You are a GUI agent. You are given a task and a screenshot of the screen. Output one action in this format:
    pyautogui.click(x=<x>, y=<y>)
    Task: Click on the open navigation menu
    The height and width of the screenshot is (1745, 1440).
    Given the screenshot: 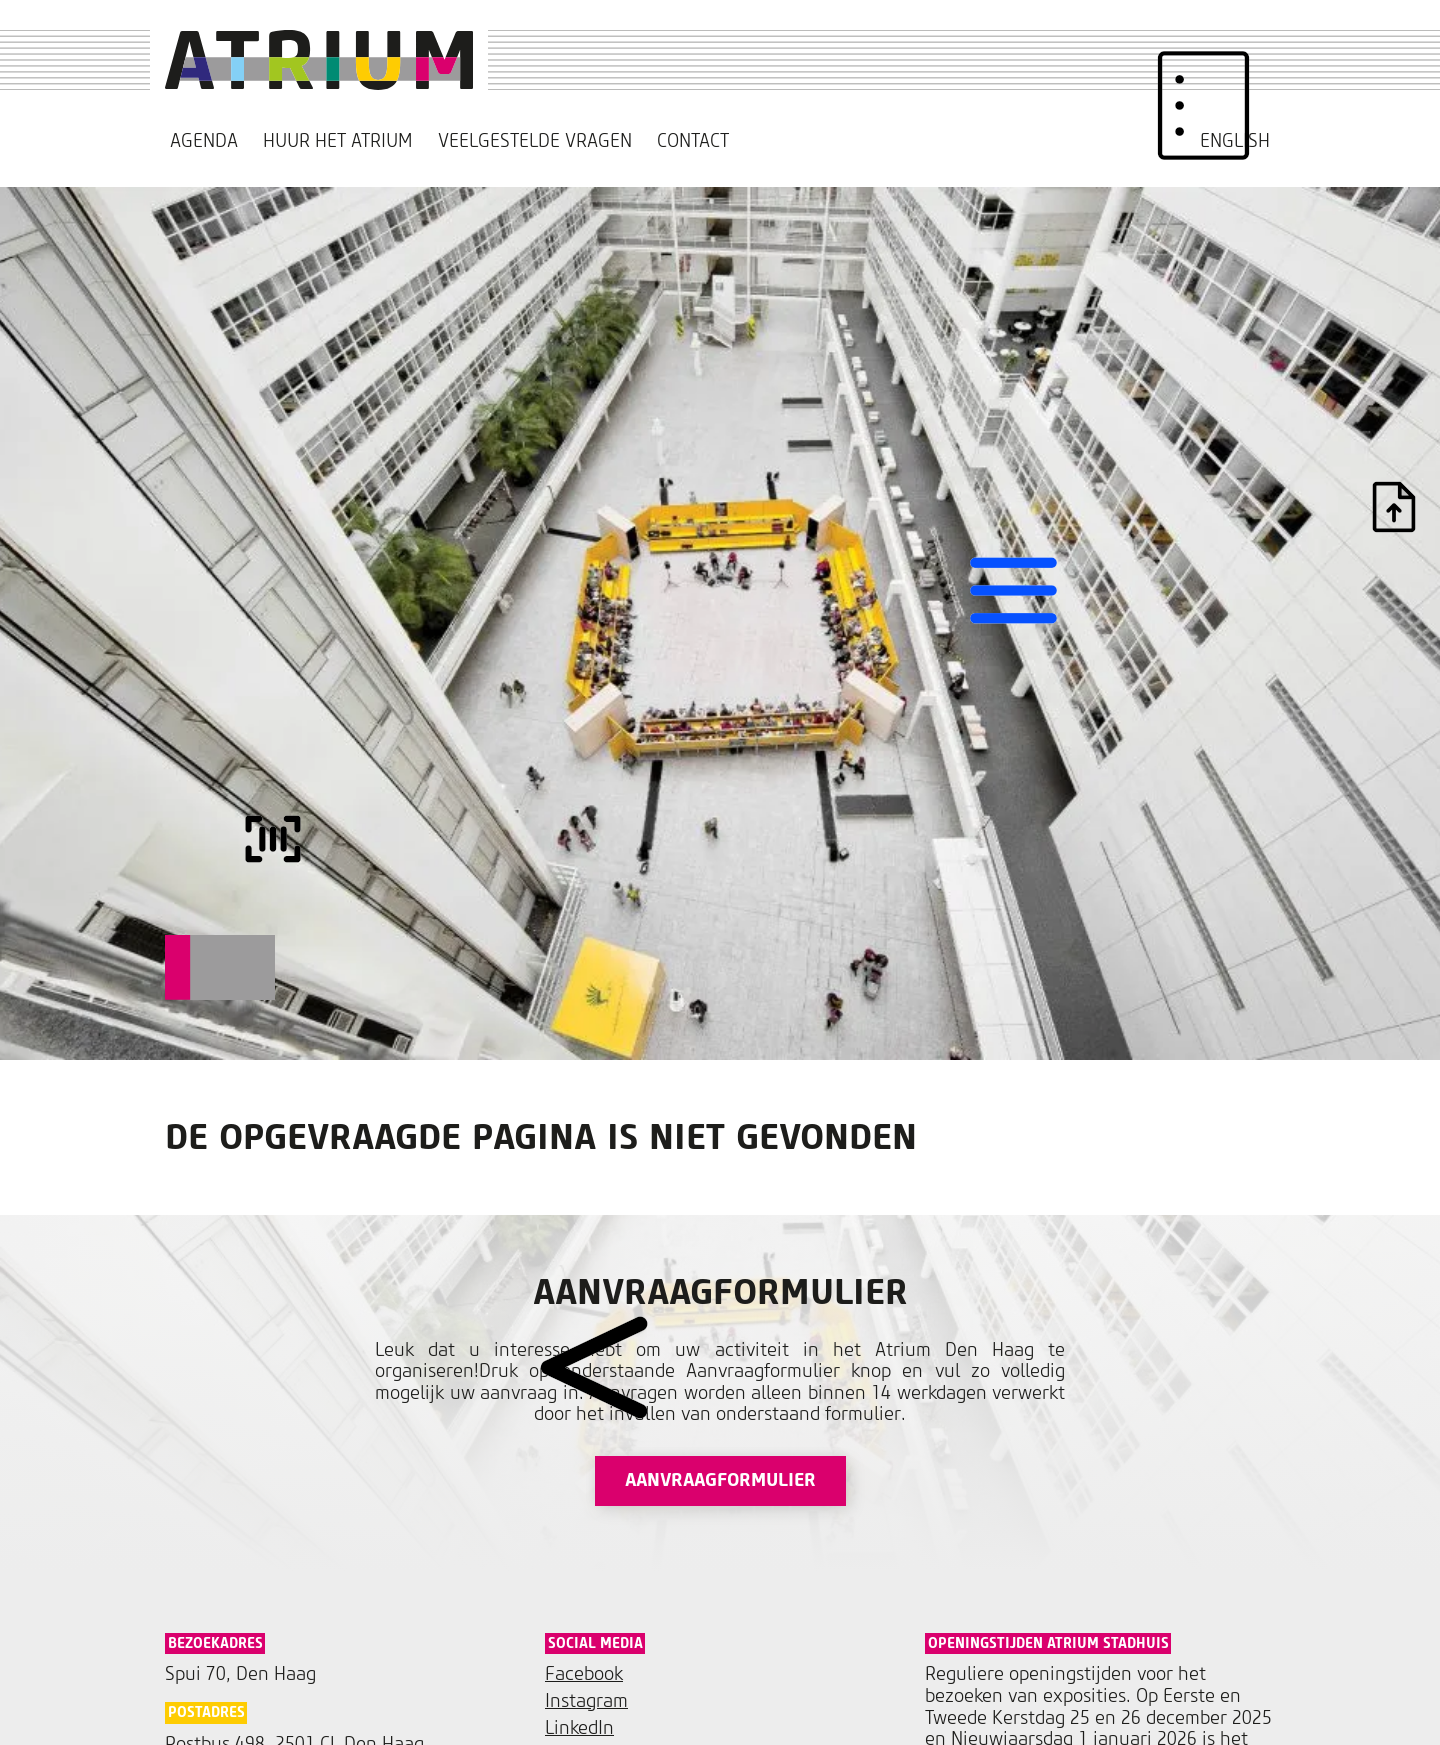 What is the action you would take?
    pyautogui.click(x=1013, y=590)
    